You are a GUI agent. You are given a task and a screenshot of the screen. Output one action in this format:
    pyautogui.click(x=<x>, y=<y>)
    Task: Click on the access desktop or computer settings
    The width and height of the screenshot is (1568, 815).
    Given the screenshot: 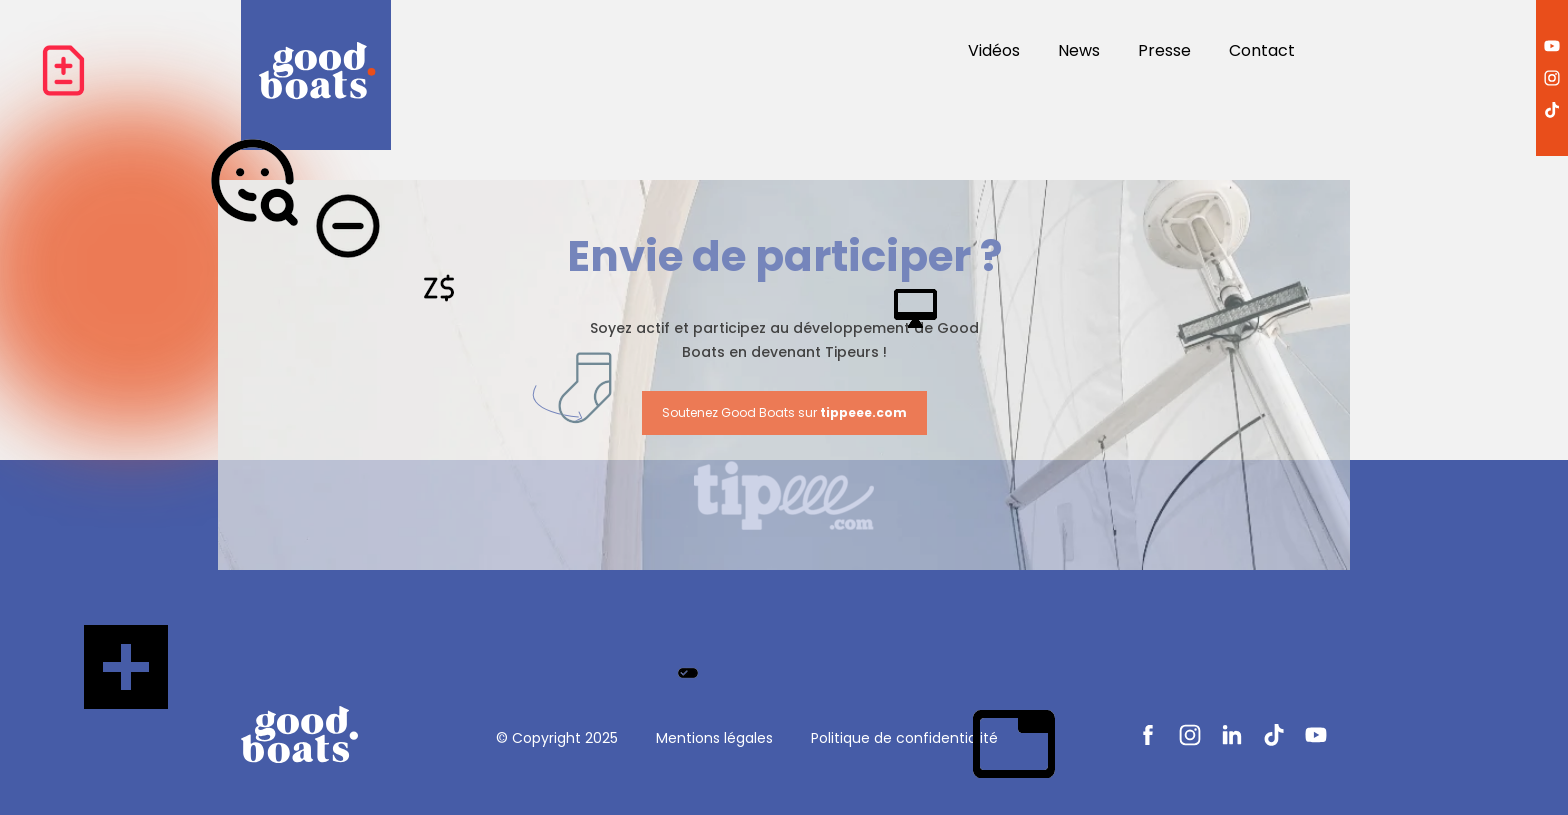 What is the action you would take?
    pyautogui.click(x=915, y=308)
    